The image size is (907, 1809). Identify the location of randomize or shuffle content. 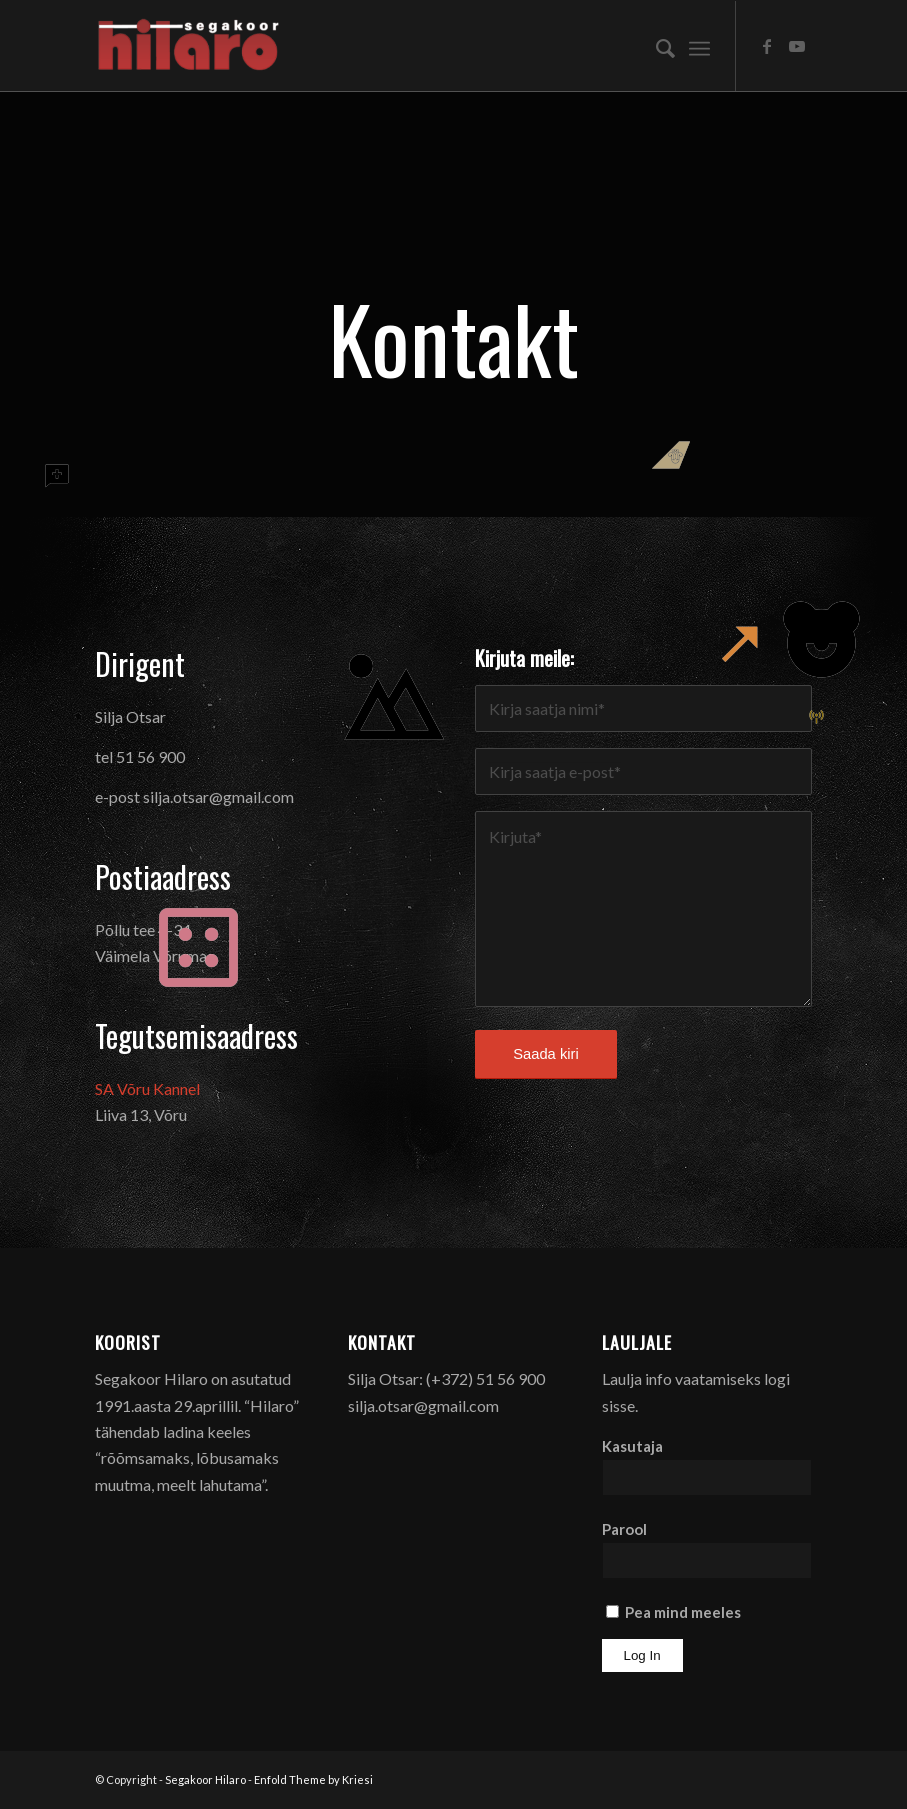
(198, 947).